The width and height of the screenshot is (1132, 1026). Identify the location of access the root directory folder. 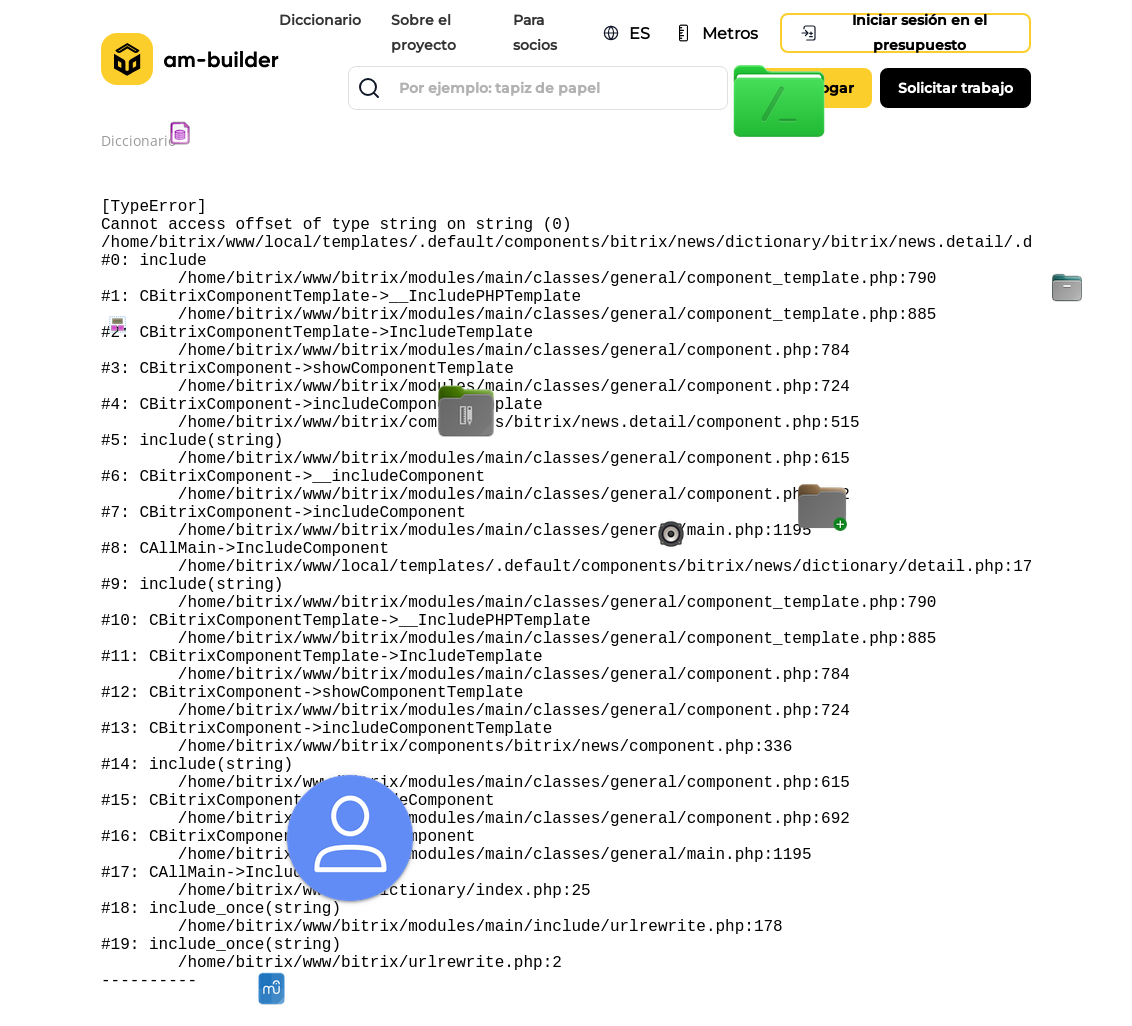
(779, 101).